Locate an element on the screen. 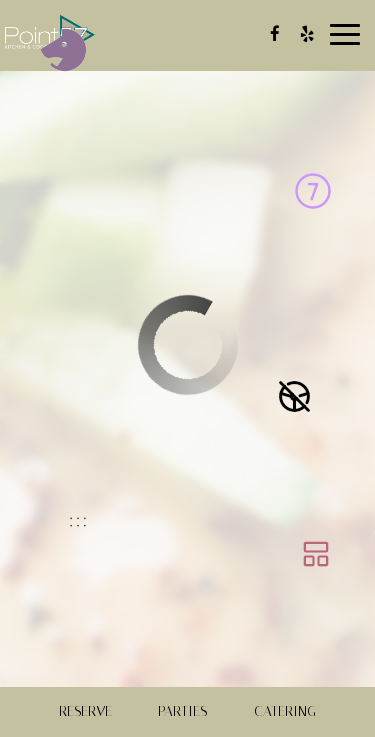 Image resolution: width=375 pixels, height=737 pixels. indicates step 7 in a numbered sequence is located at coordinates (313, 191).